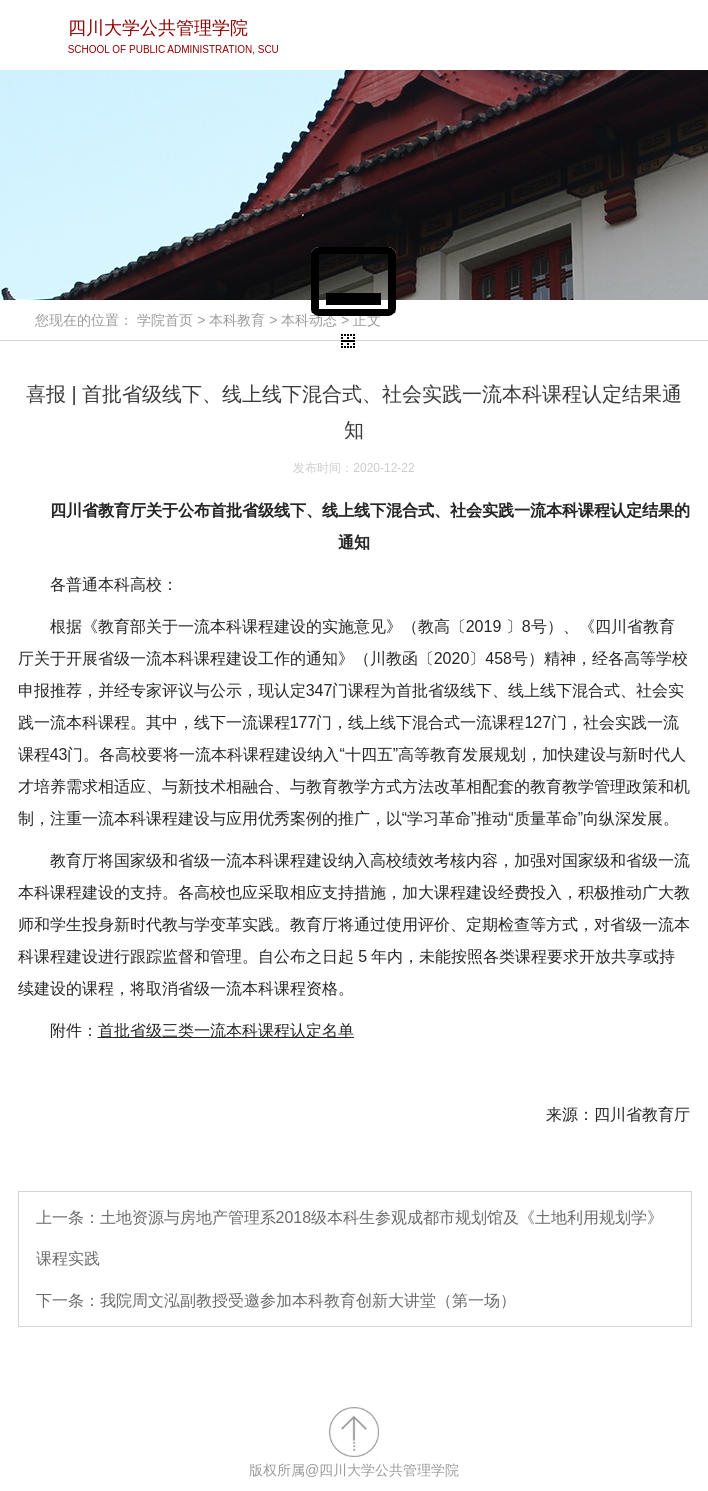  I want to click on view video player controls or bottom action bar, so click(353, 281).